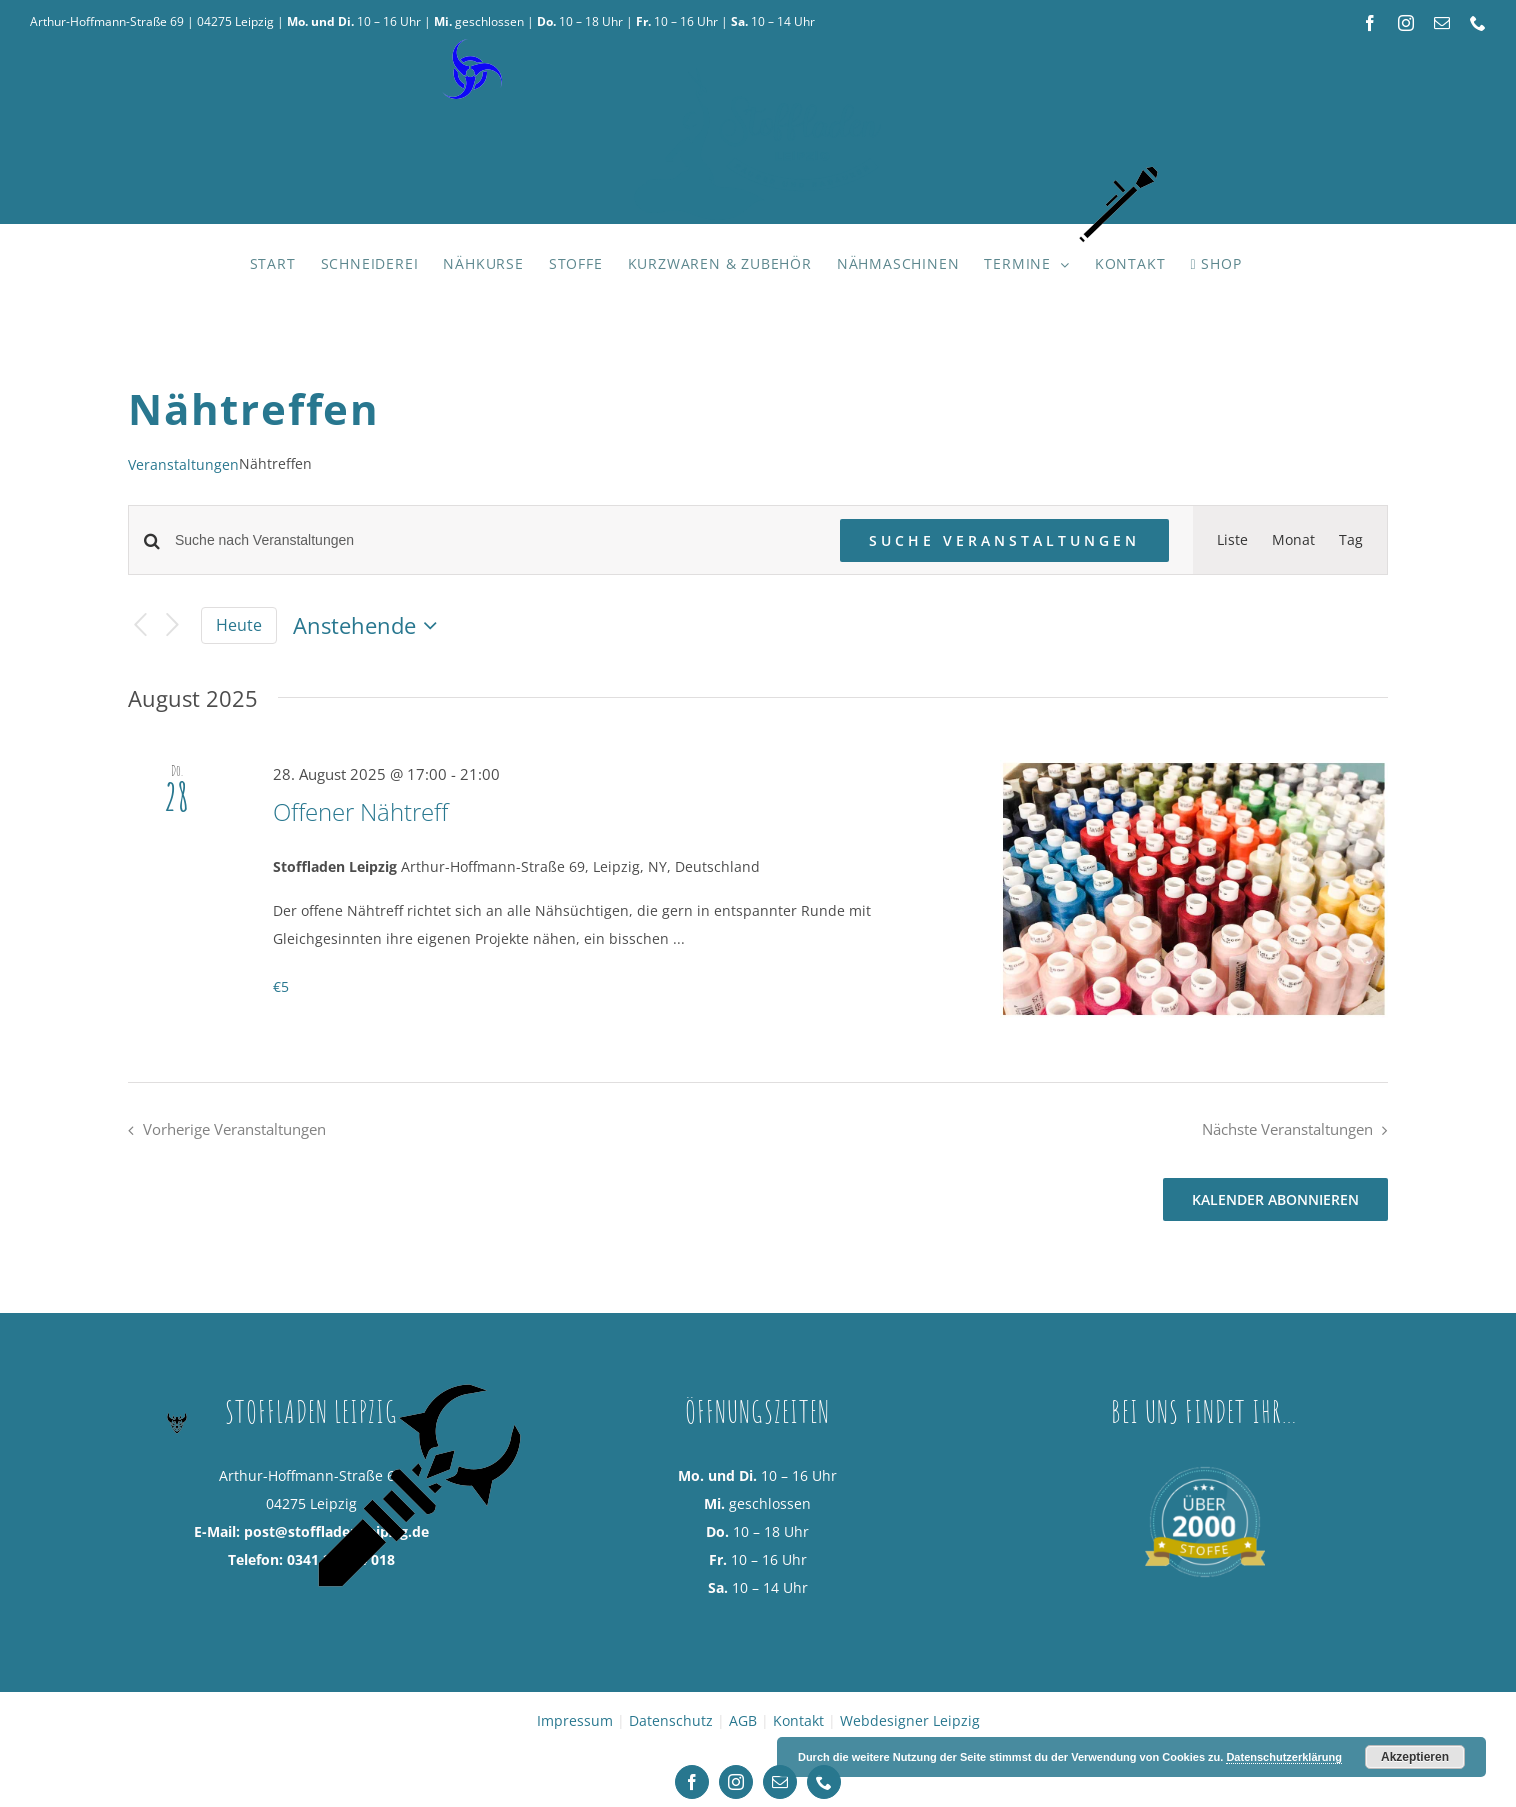  What do you see at coordinates (420, 1485) in the screenshot?
I see `cast a lunar or night-themed spell` at bounding box center [420, 1485].